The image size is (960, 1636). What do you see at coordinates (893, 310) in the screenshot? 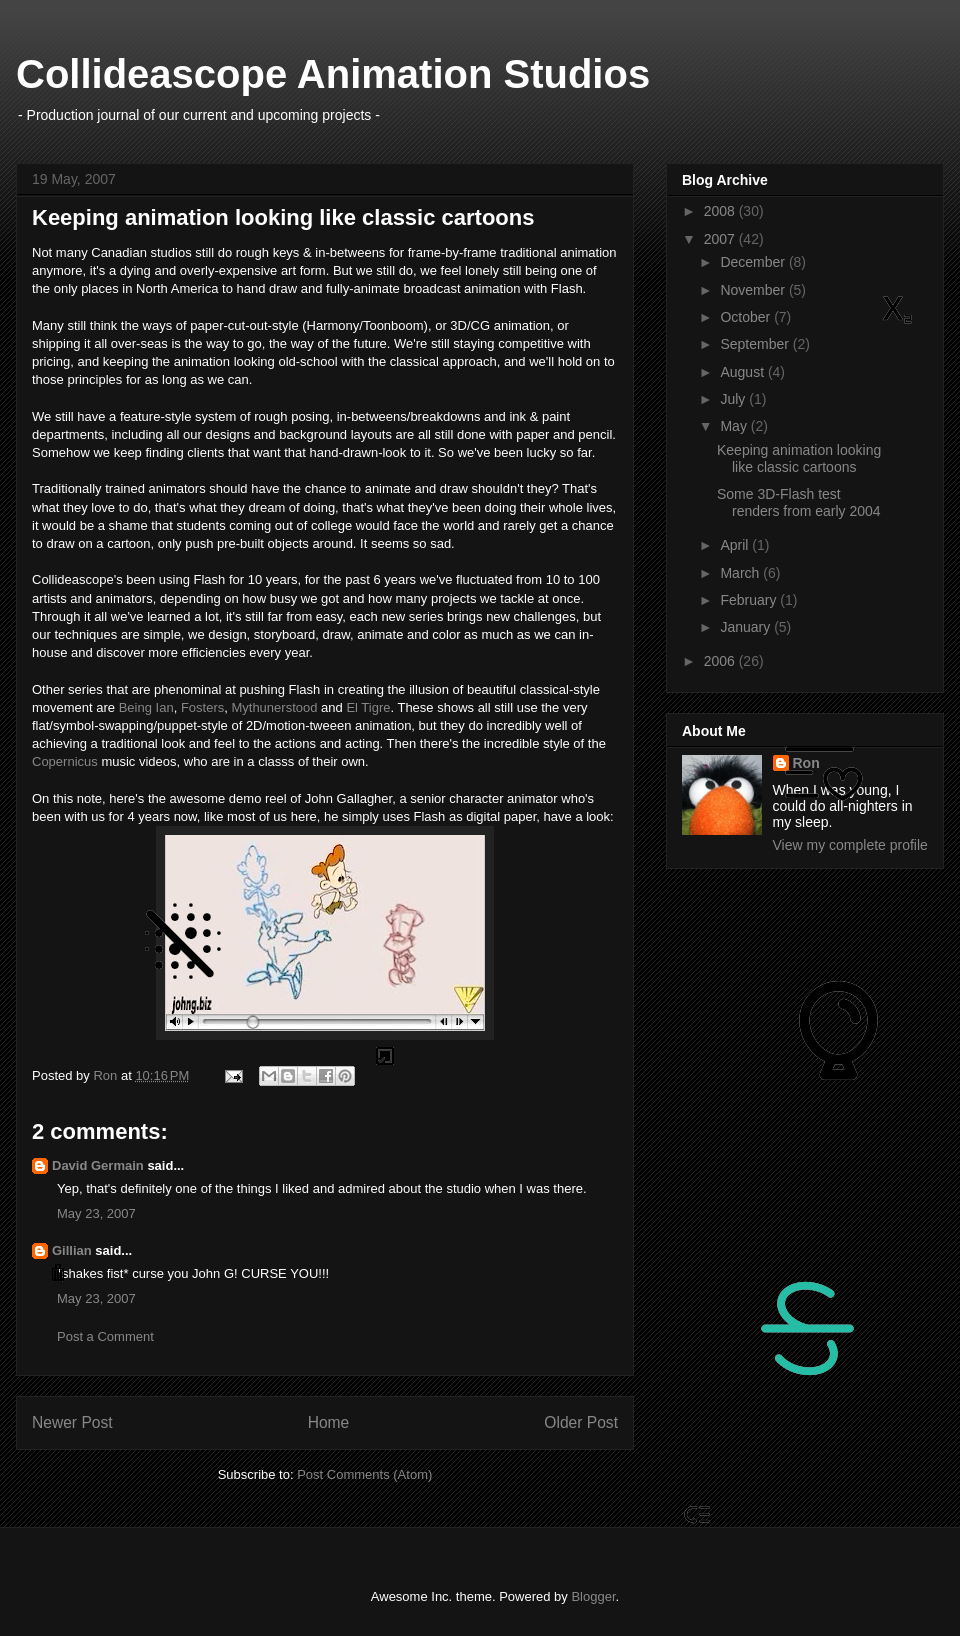
I see `format text as subscript` at bounding box center [893, 310].